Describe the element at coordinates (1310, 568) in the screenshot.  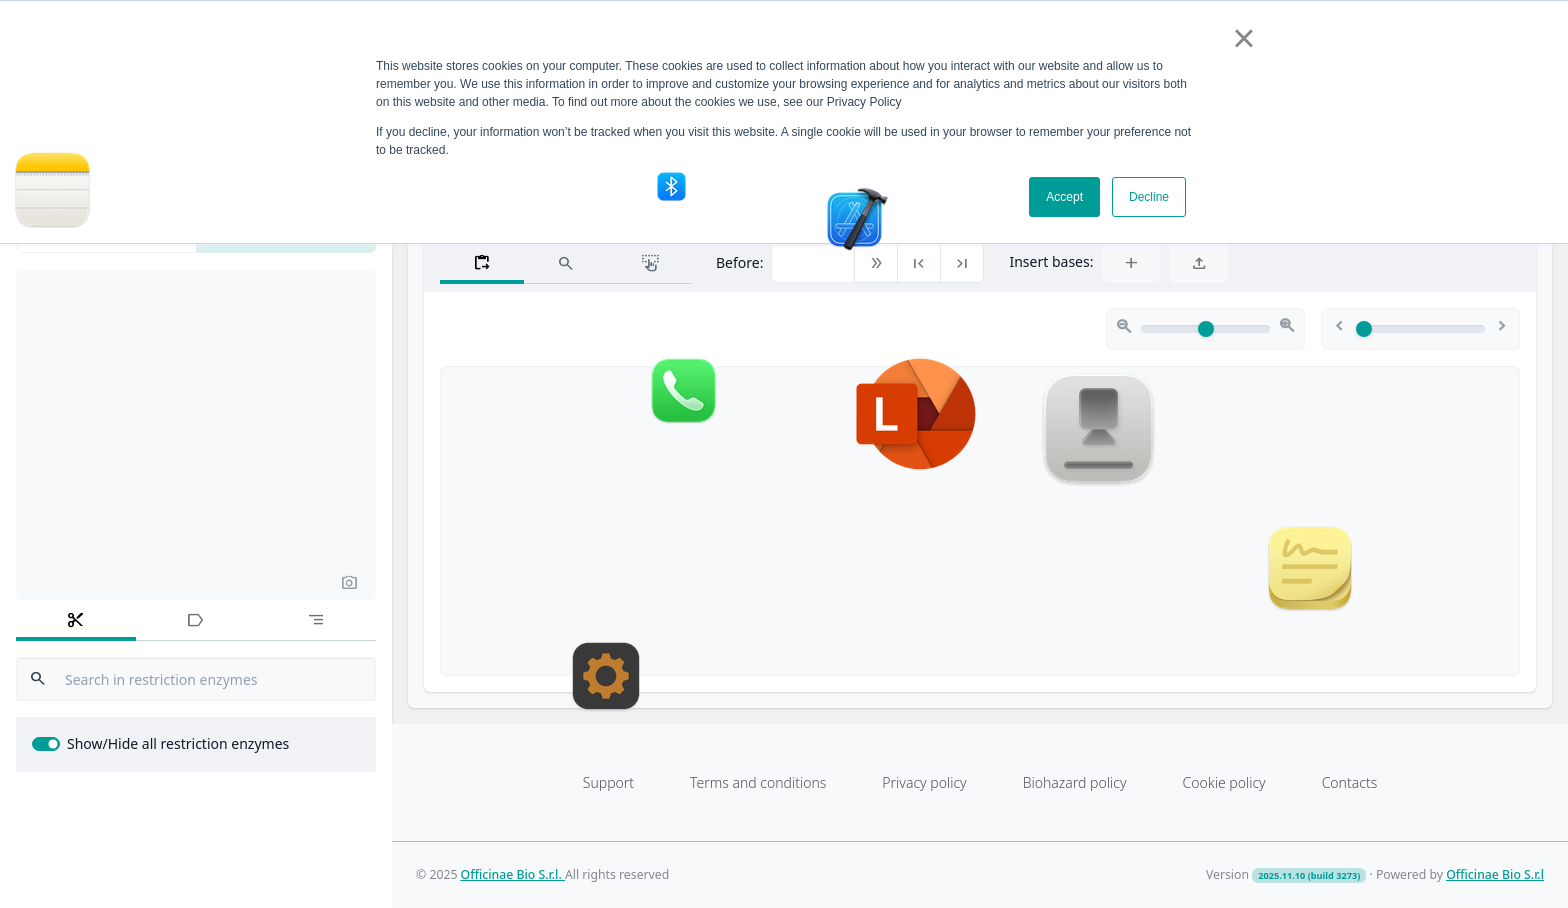
I see `open the Stickies app for quick notes` at that location.